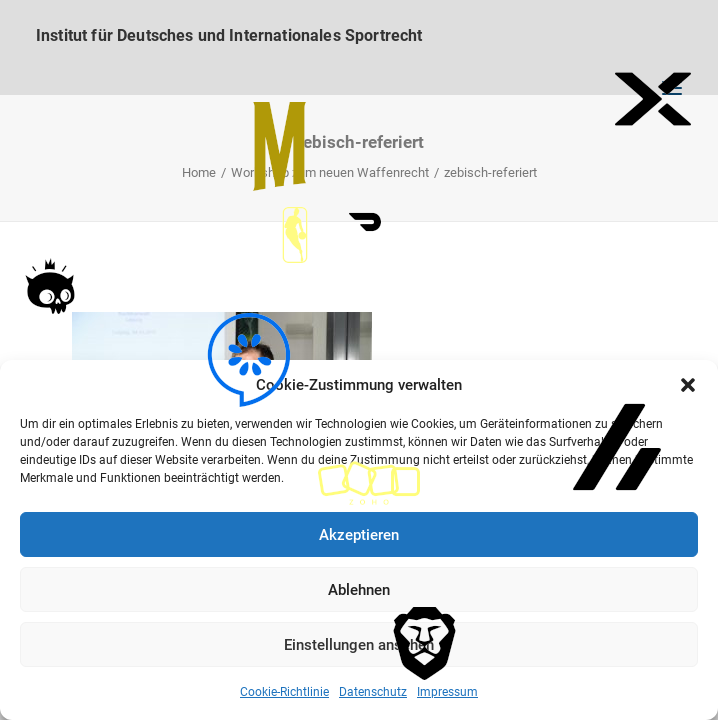 The image size is (718, 720). I want to click on open brave browser, so click(424, 643).